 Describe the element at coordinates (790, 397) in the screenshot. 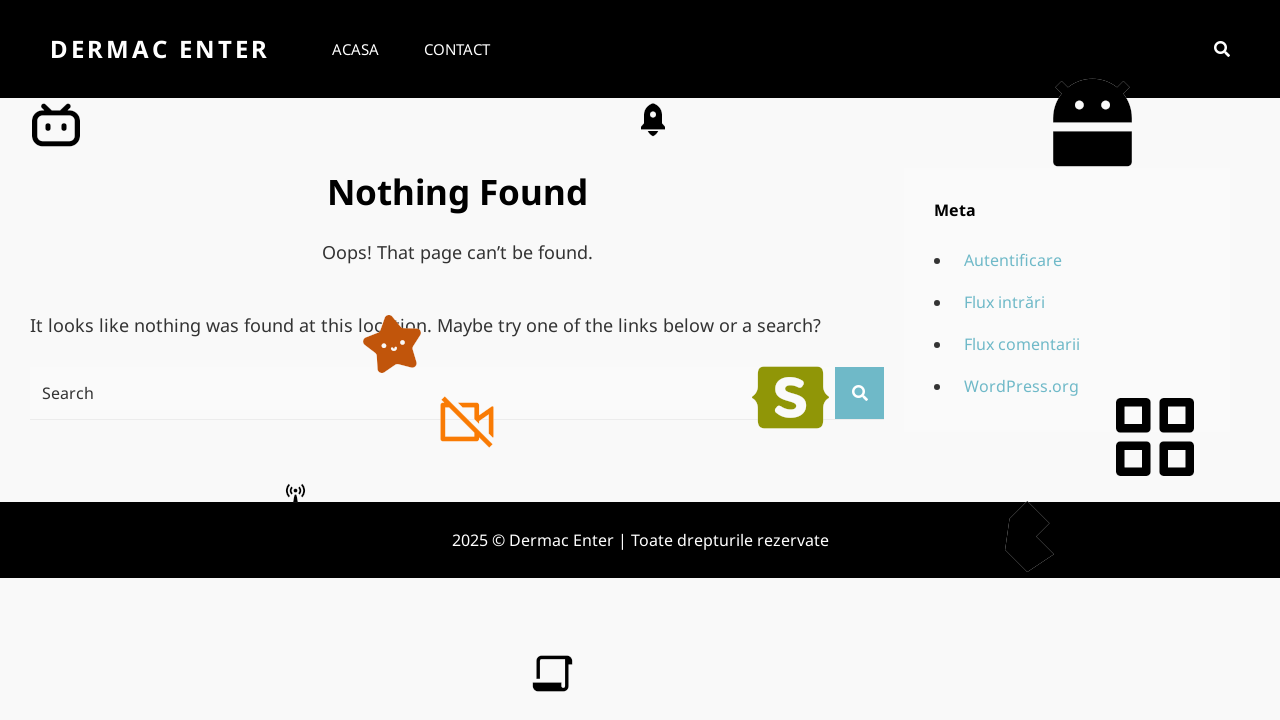

I see `statamic content management system logo` at that location.